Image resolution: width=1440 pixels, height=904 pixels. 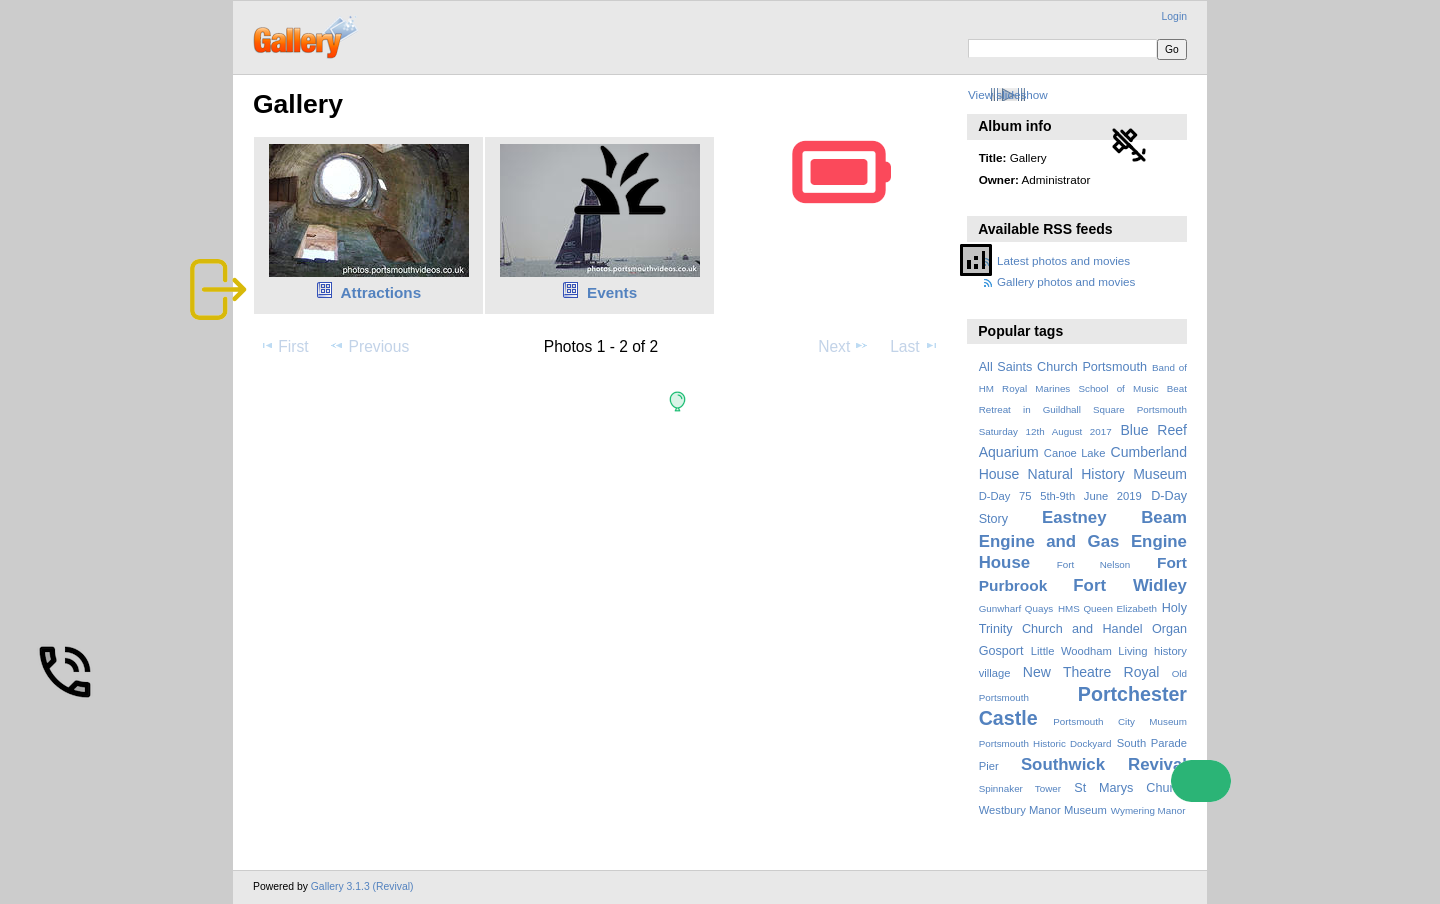 I want to click on celebration or party event indicator, so click(x=677, y=401).